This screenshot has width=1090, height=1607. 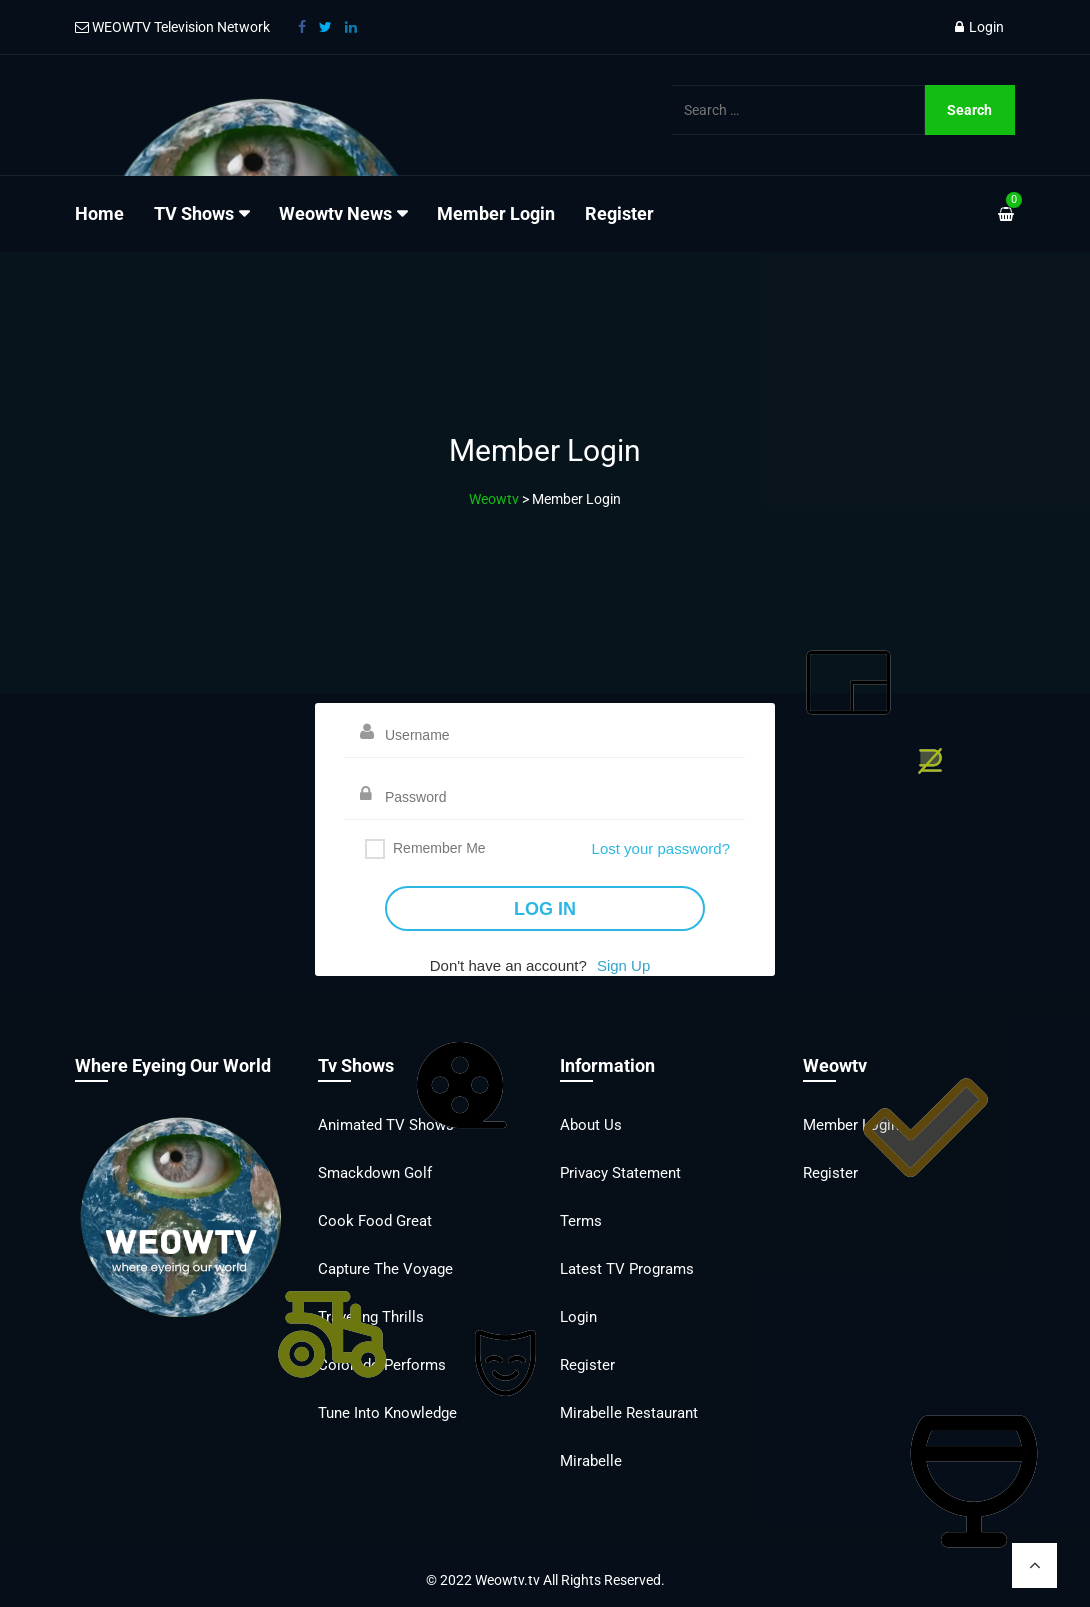 I want to click on indicates set is not a superset of another in mathematical notation, so click(x=930, y=761).